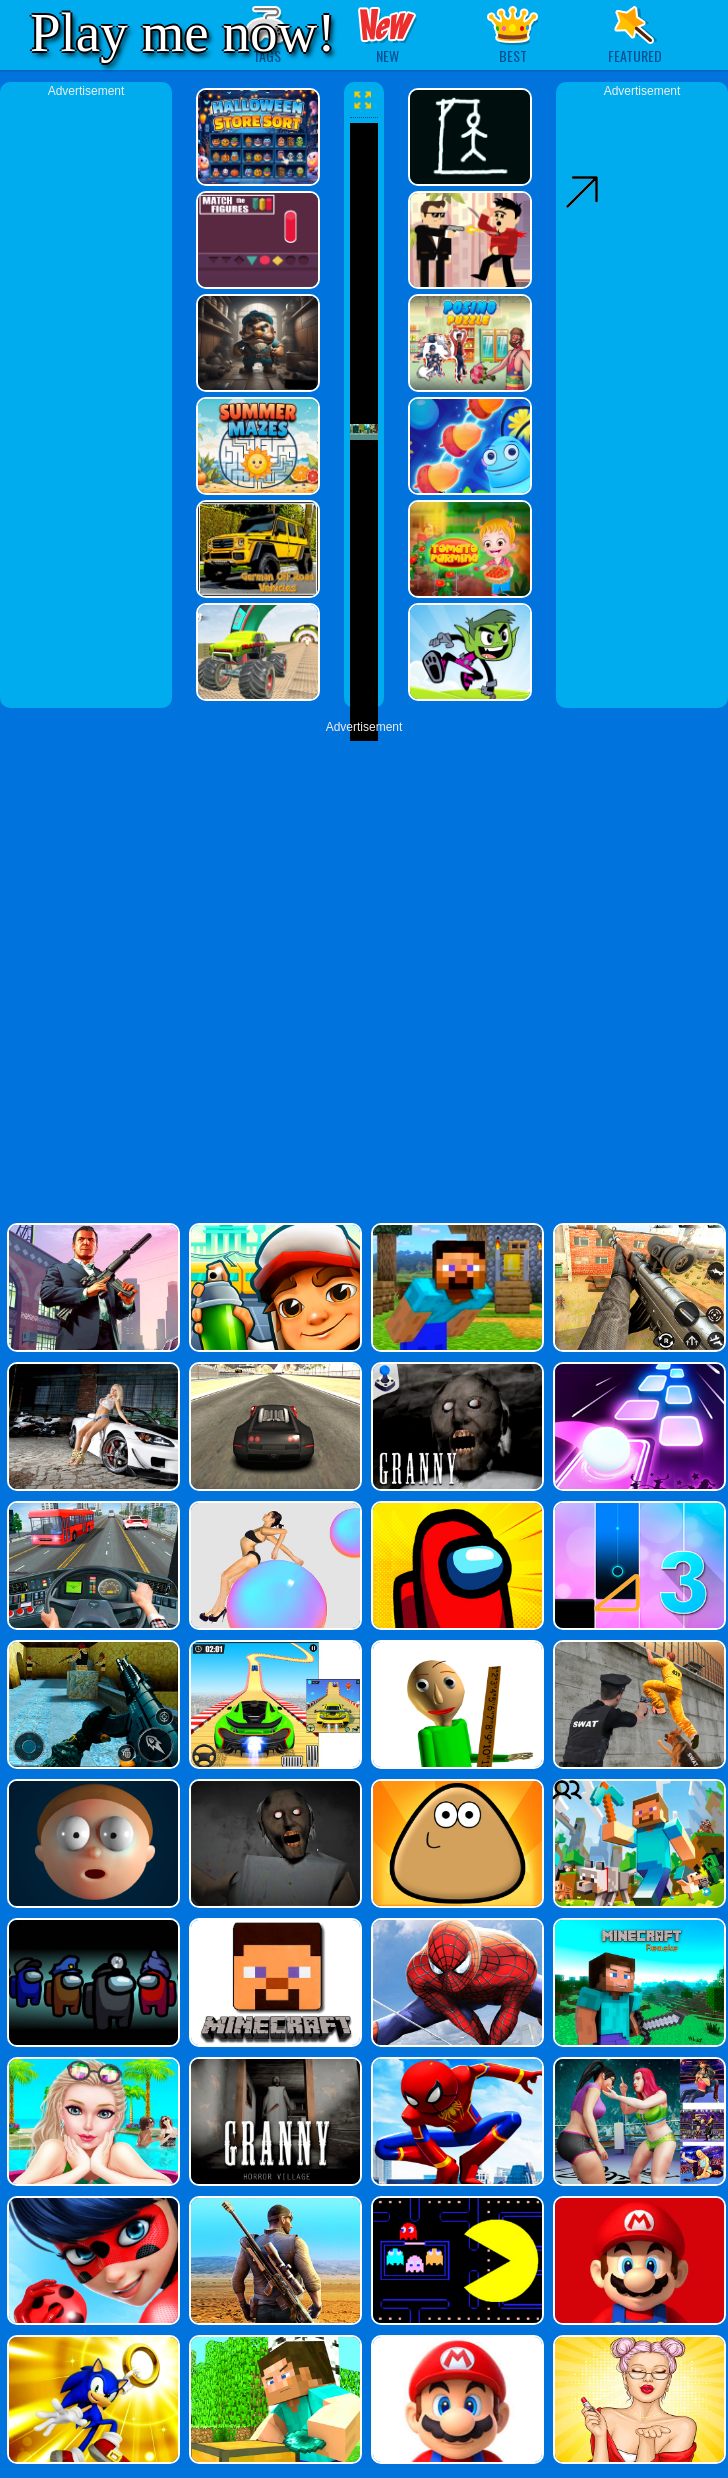  I want to click on open link in new tab or window, so click(582, 192).